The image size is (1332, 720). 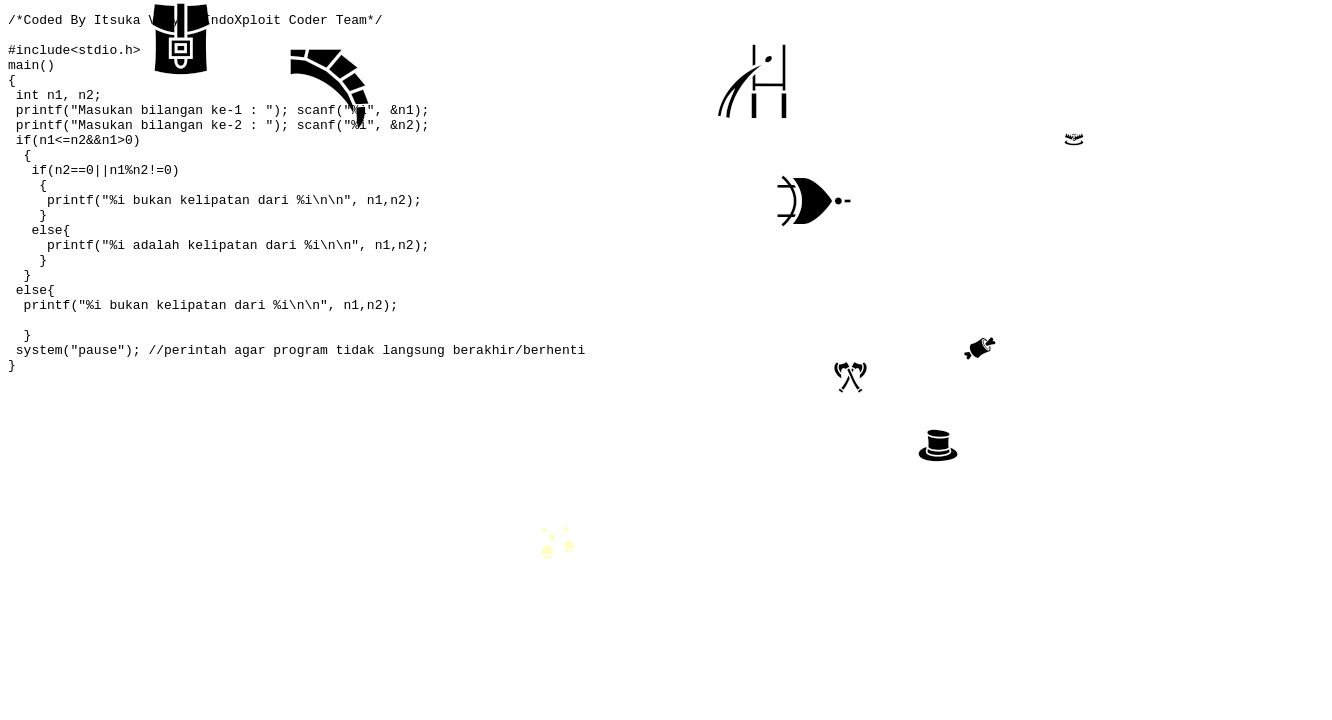 What do you see at coordinates (558, 543) in the screenshot?
I see `view village or settlement on map` at bounding box center [558, 543].